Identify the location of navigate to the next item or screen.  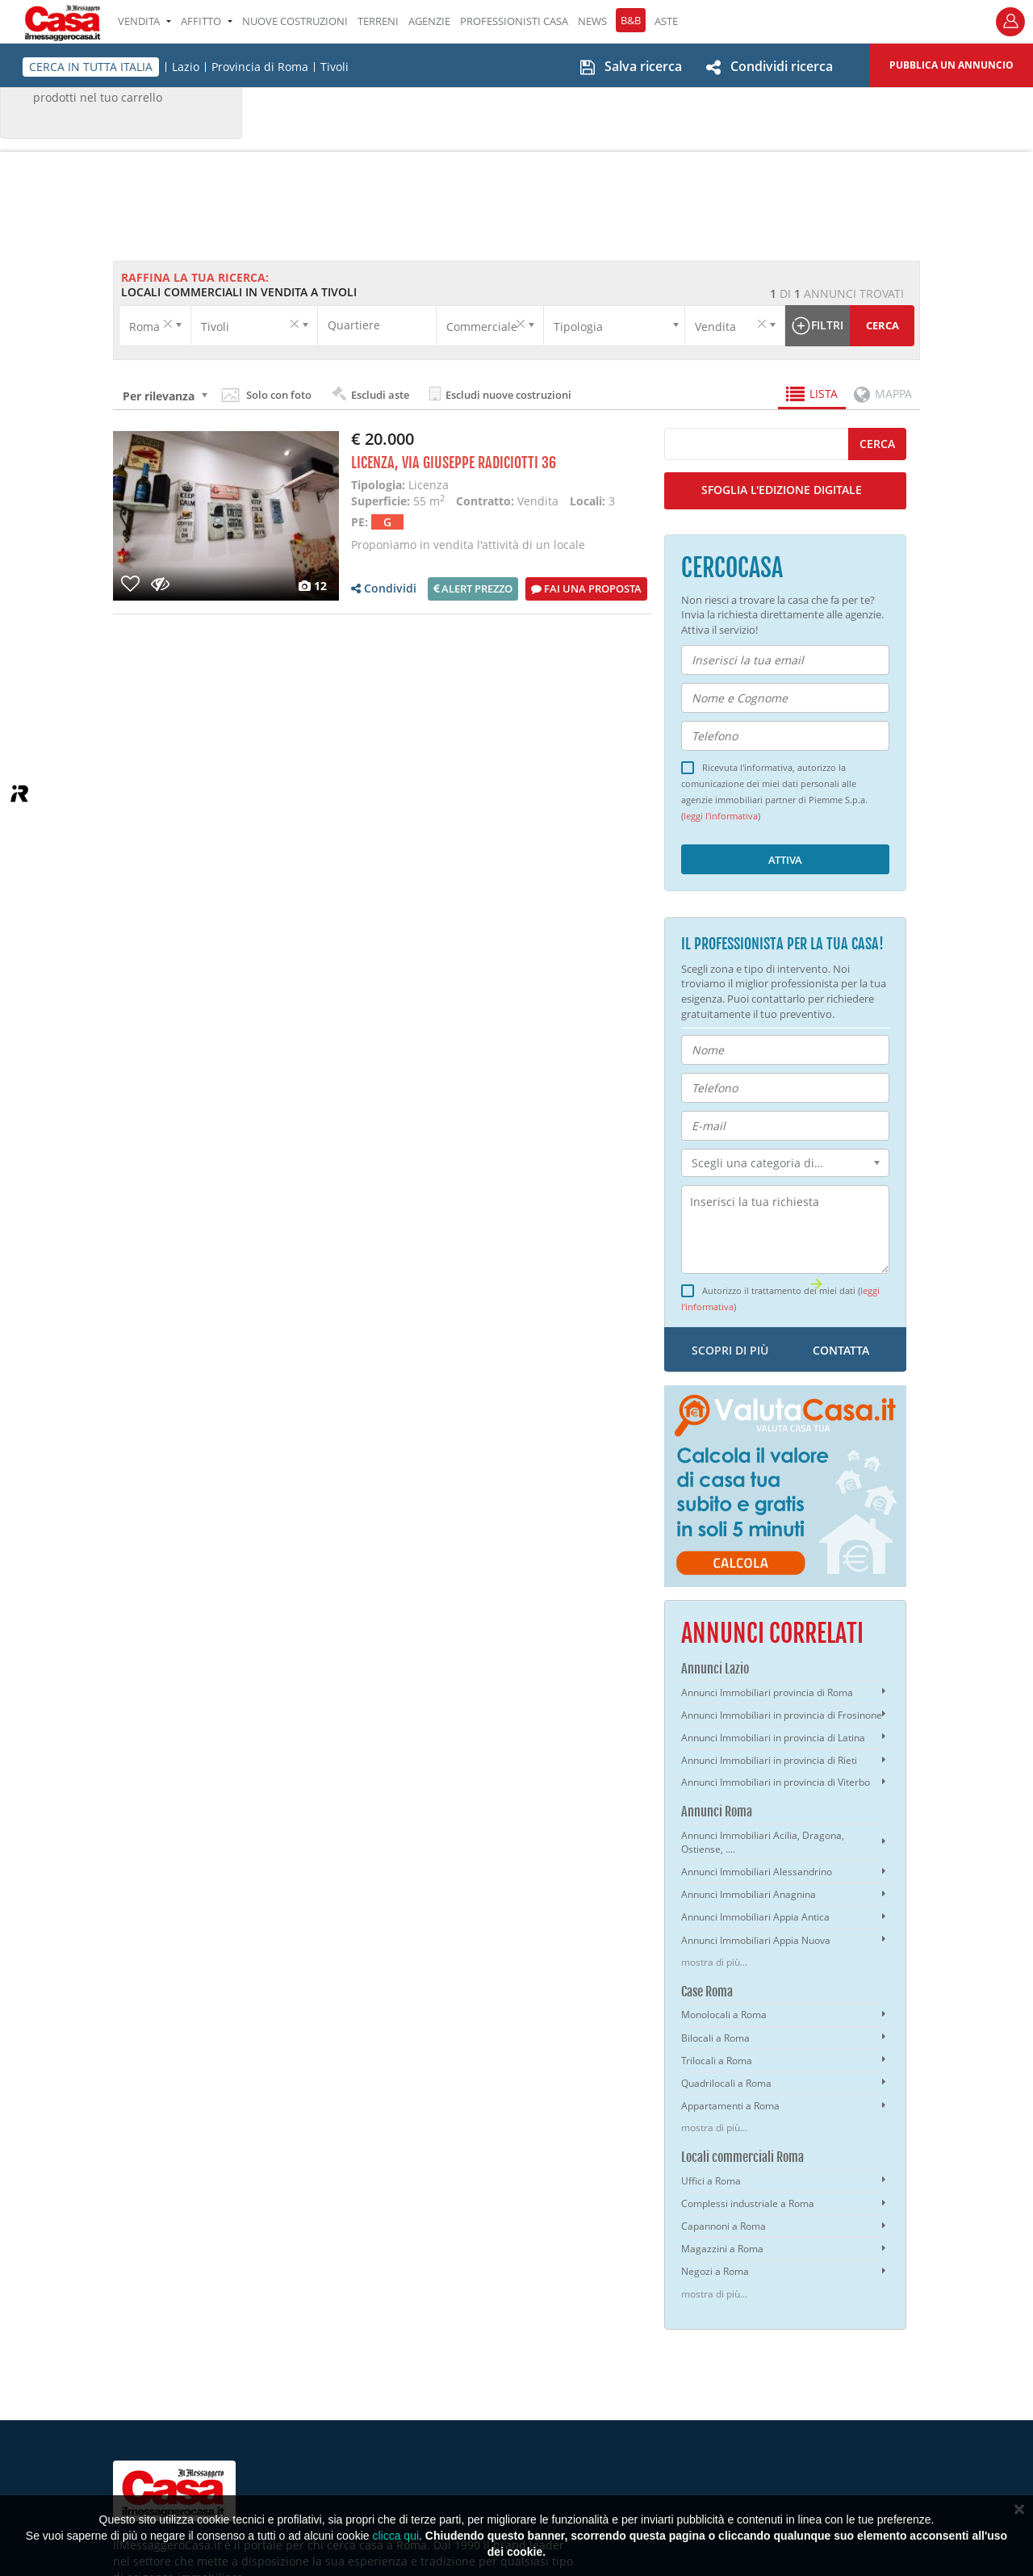
(816, 1284).